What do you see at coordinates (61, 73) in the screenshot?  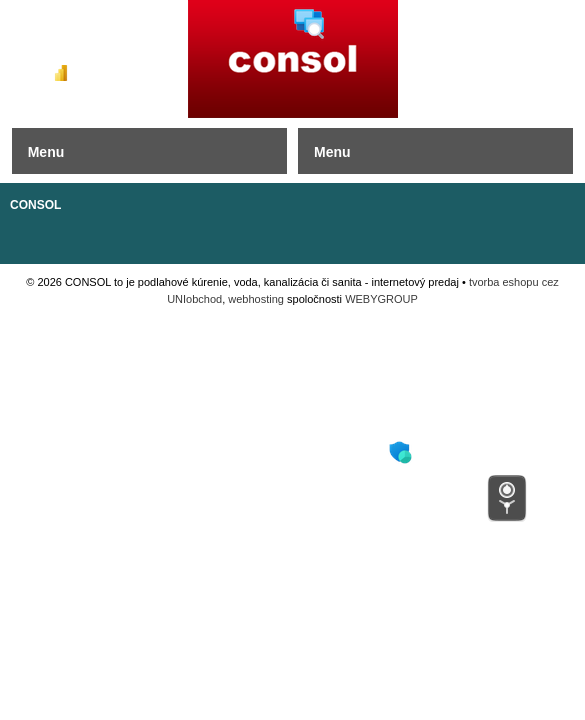 I see `open Microsoft Power BI app` at bounding box center [61, 73].